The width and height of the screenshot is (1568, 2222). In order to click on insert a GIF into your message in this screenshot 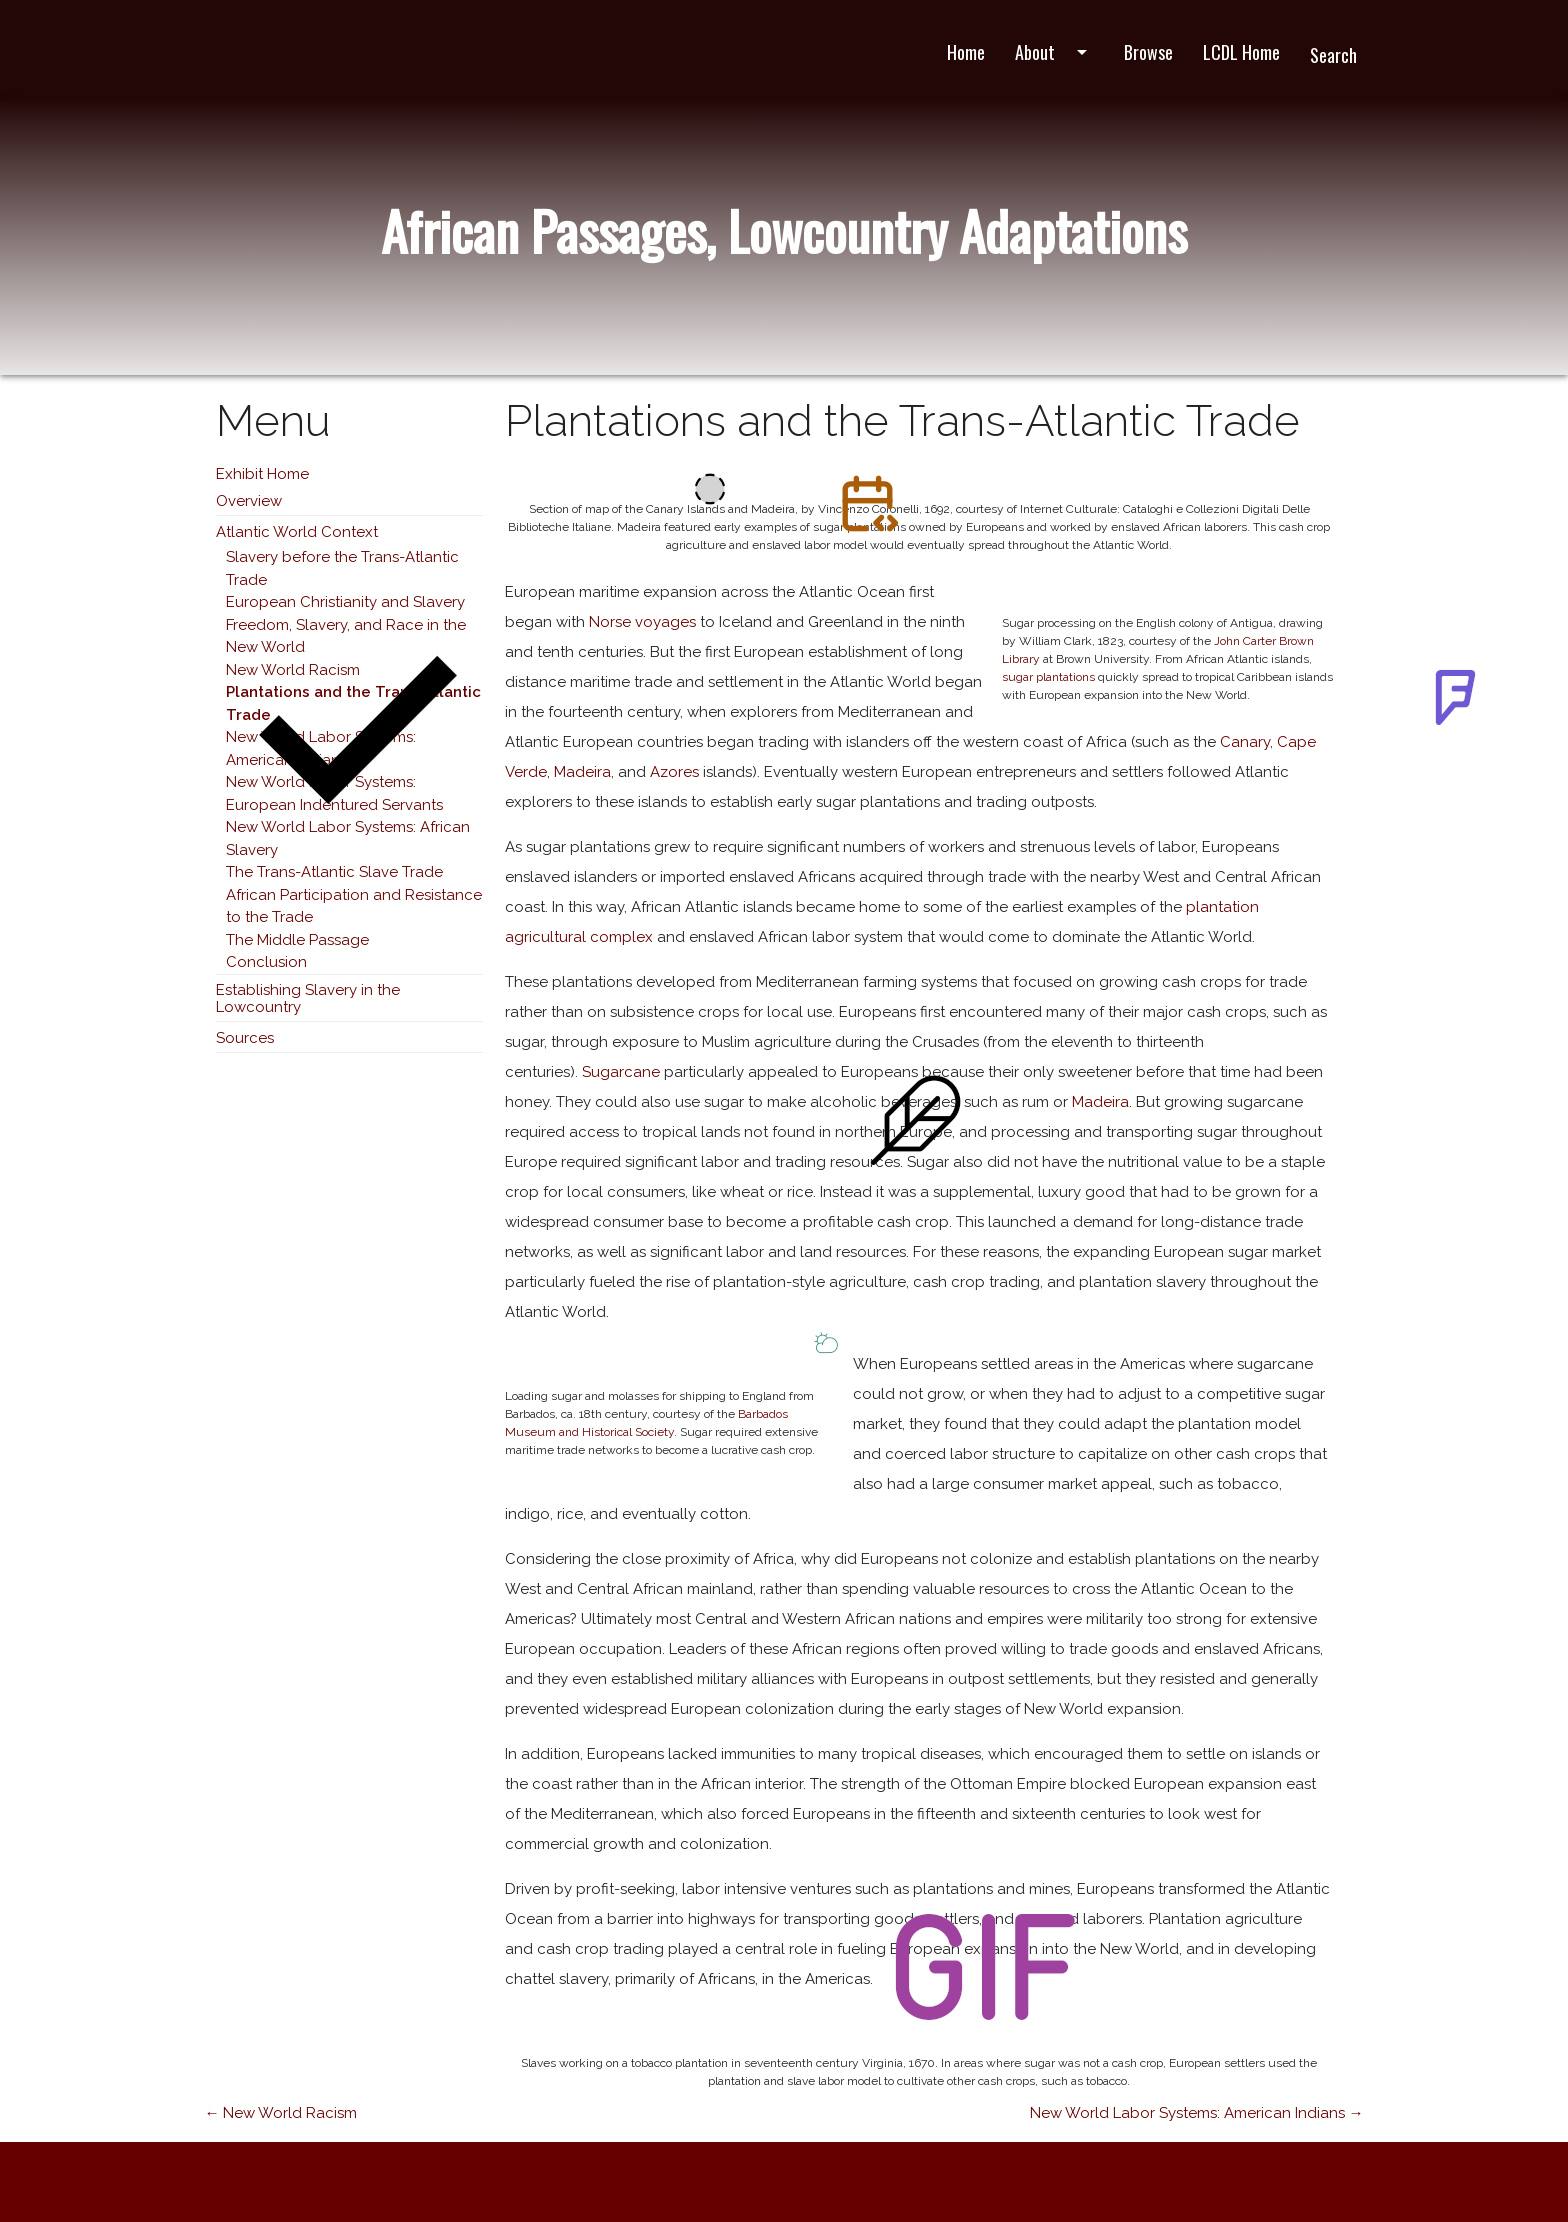, I will do `click(982, 1967)`.